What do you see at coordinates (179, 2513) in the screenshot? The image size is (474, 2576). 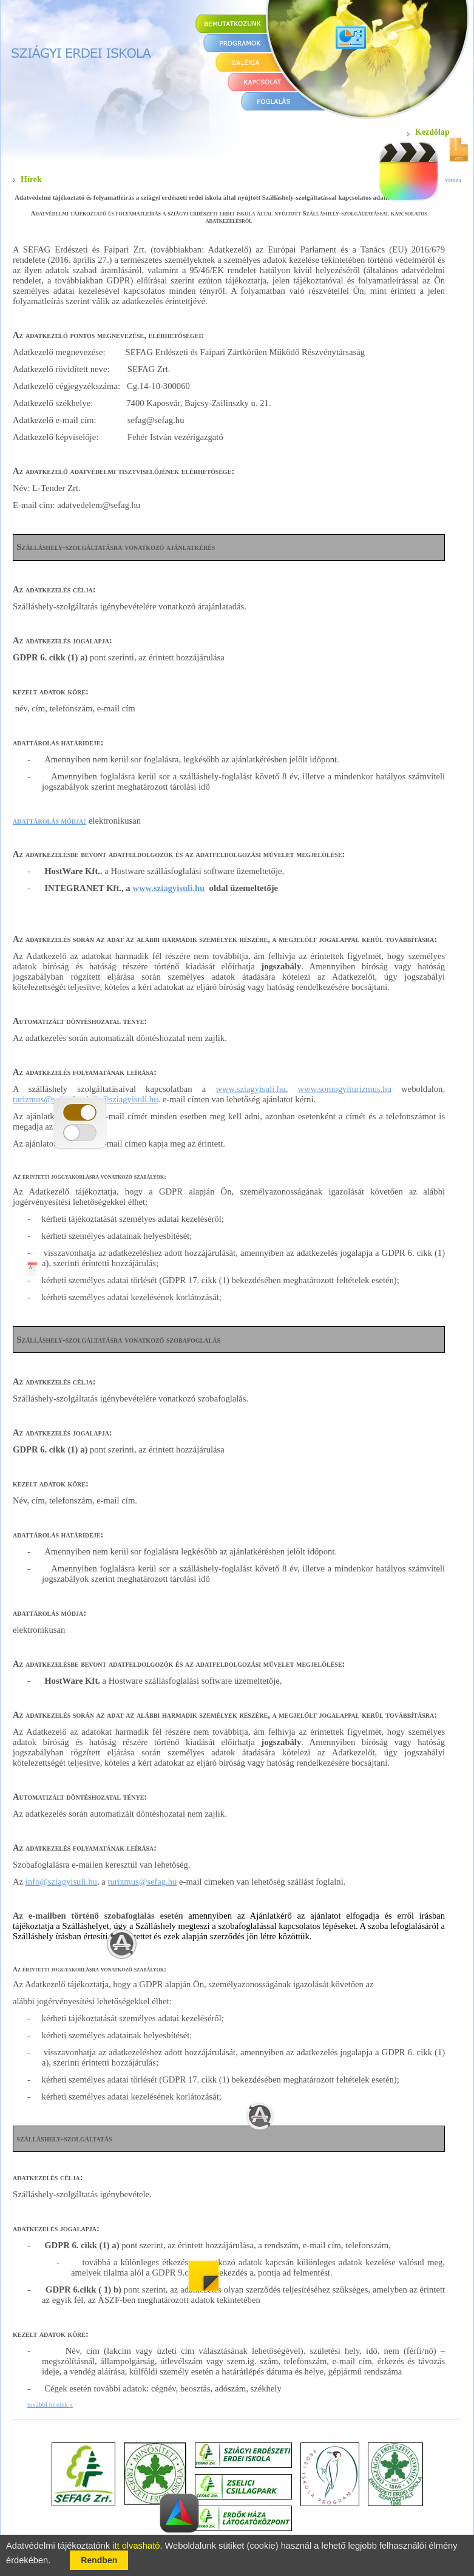 I see `open cmake build automation tool` at bounding box center [179, 2513].